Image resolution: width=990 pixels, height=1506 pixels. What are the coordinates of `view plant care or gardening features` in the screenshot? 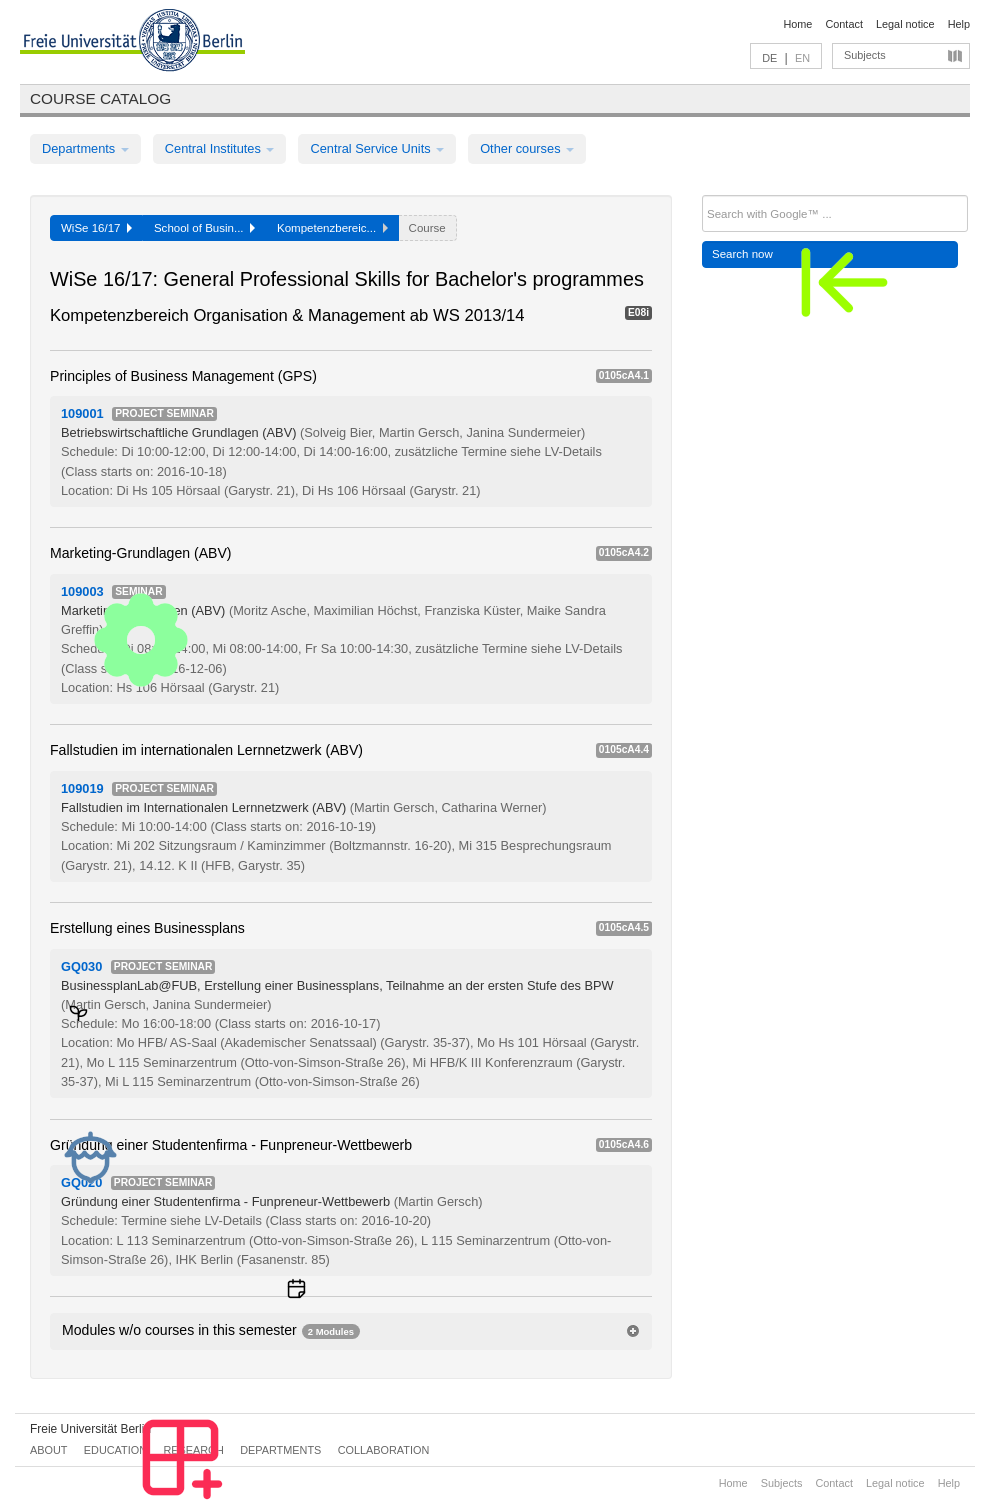 It's located at (78, 1013).